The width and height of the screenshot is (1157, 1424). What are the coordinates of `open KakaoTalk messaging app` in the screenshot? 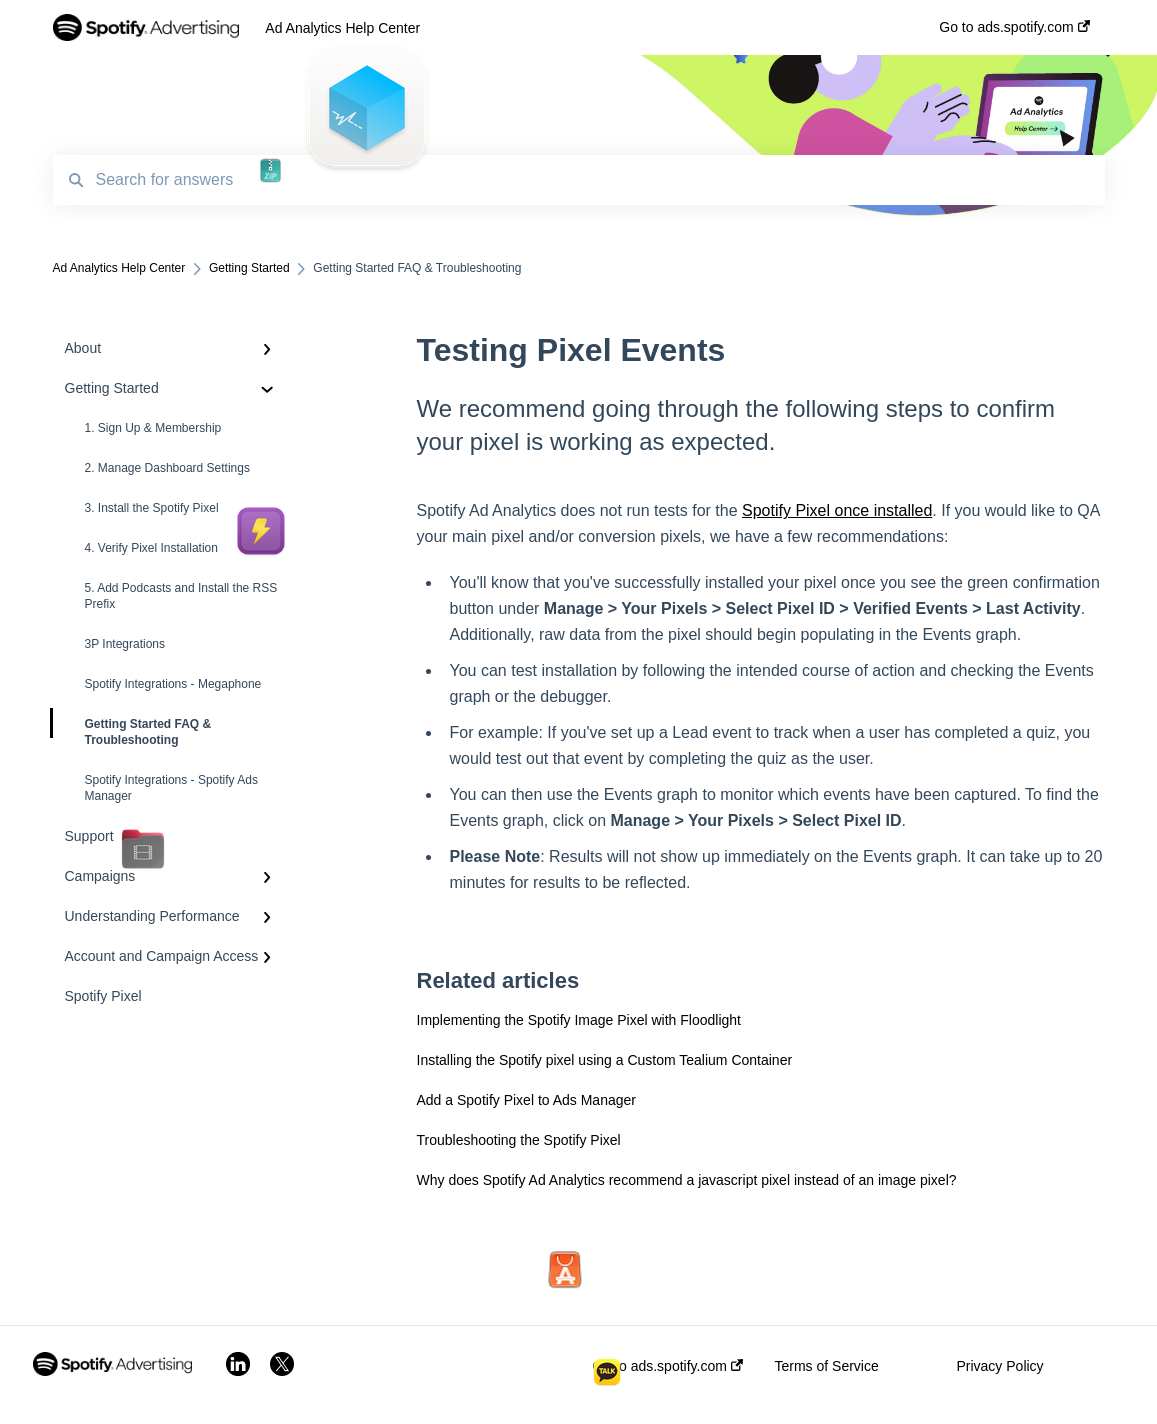 It's located at (607, 1372).